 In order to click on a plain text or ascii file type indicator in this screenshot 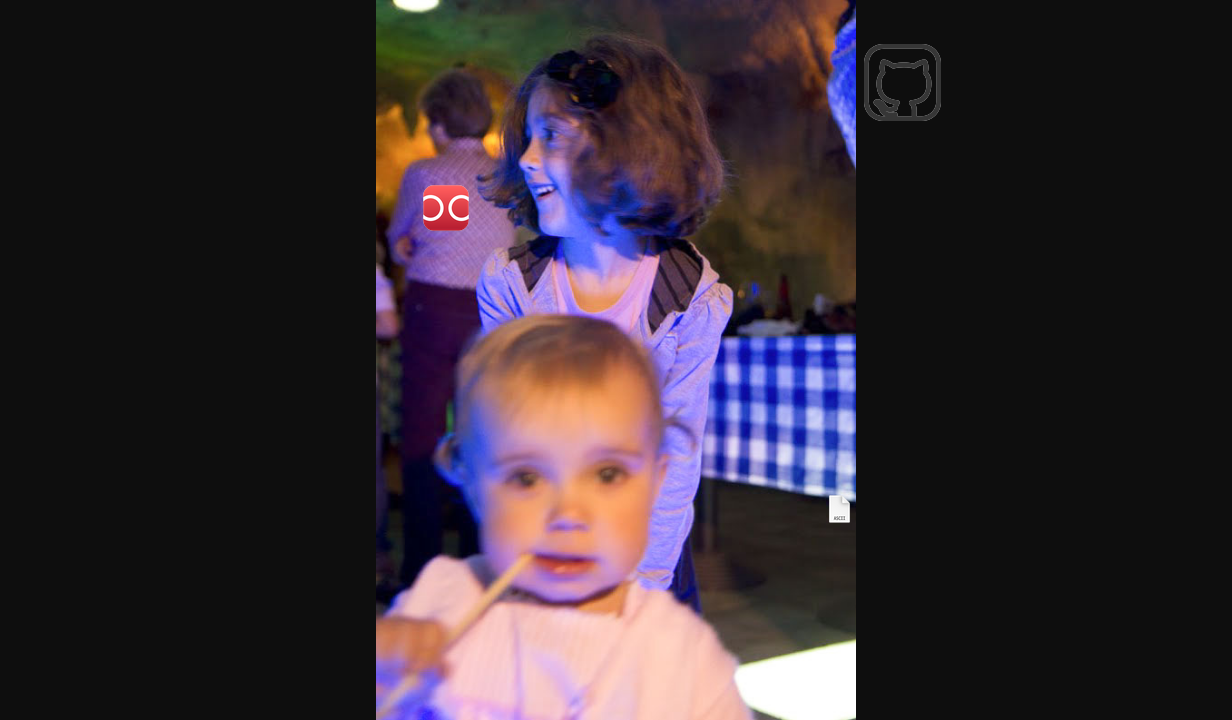, I will do `click(839, 509)`.